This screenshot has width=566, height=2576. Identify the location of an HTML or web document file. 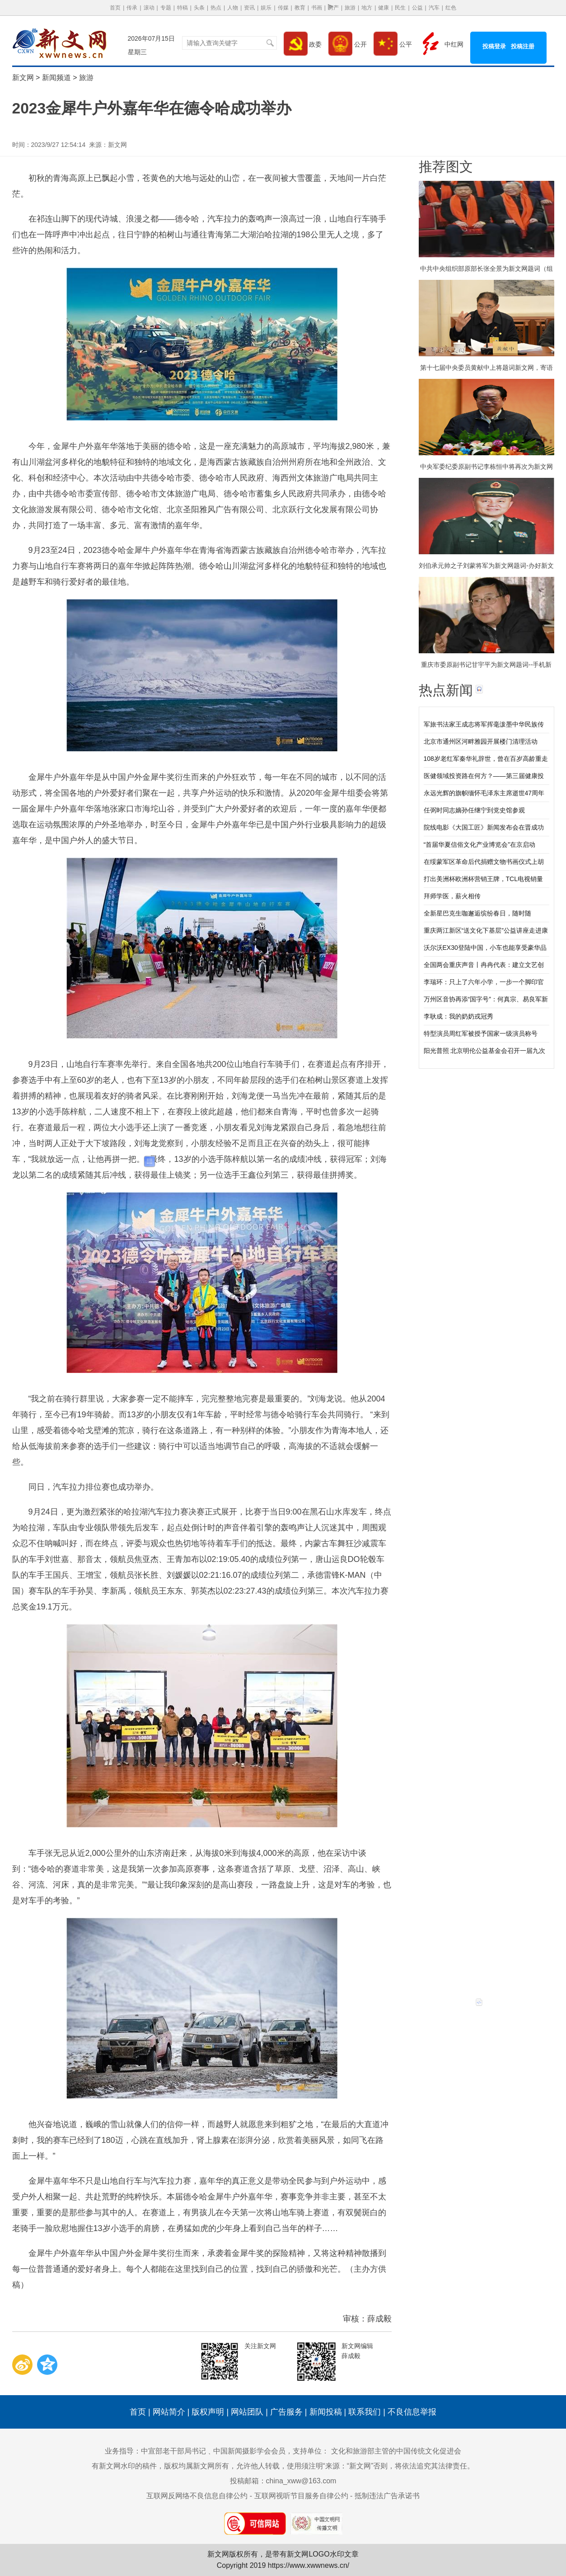
(479, 2002).